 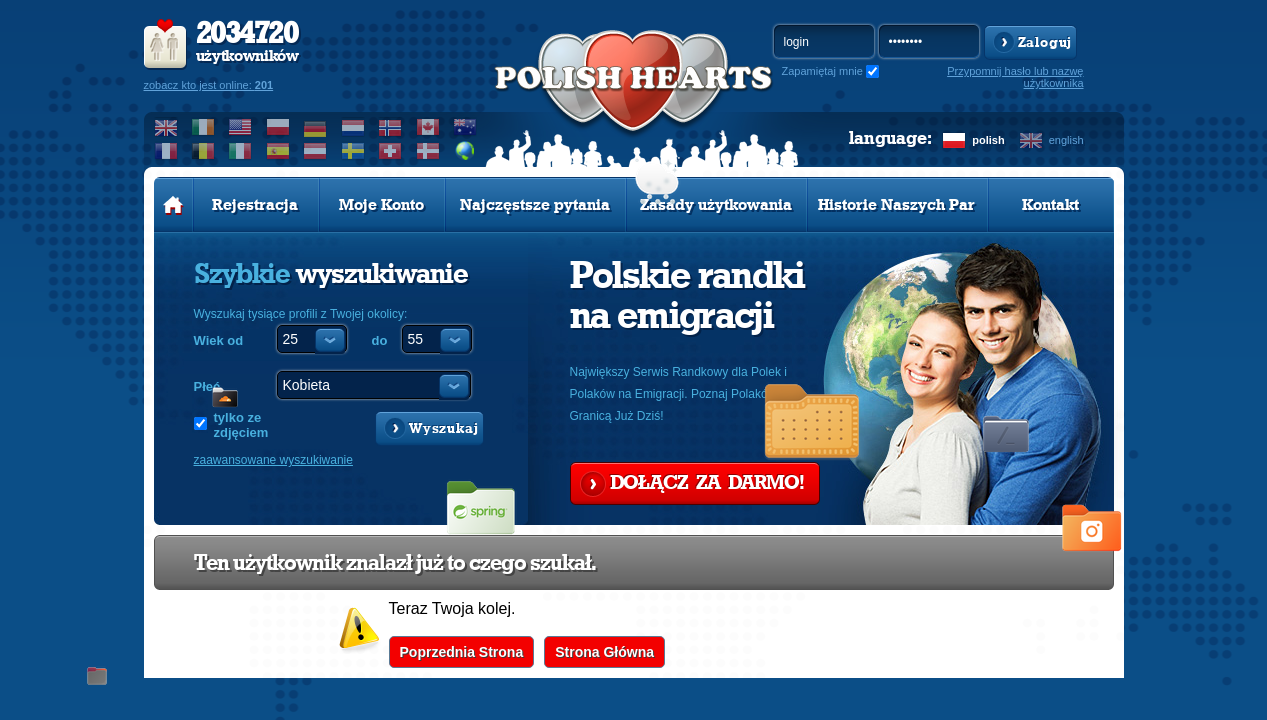 What do you see at coordinates (225, 398) in the screenshot?
I see `open cloudflare project files` at bounding box center [225, 398].